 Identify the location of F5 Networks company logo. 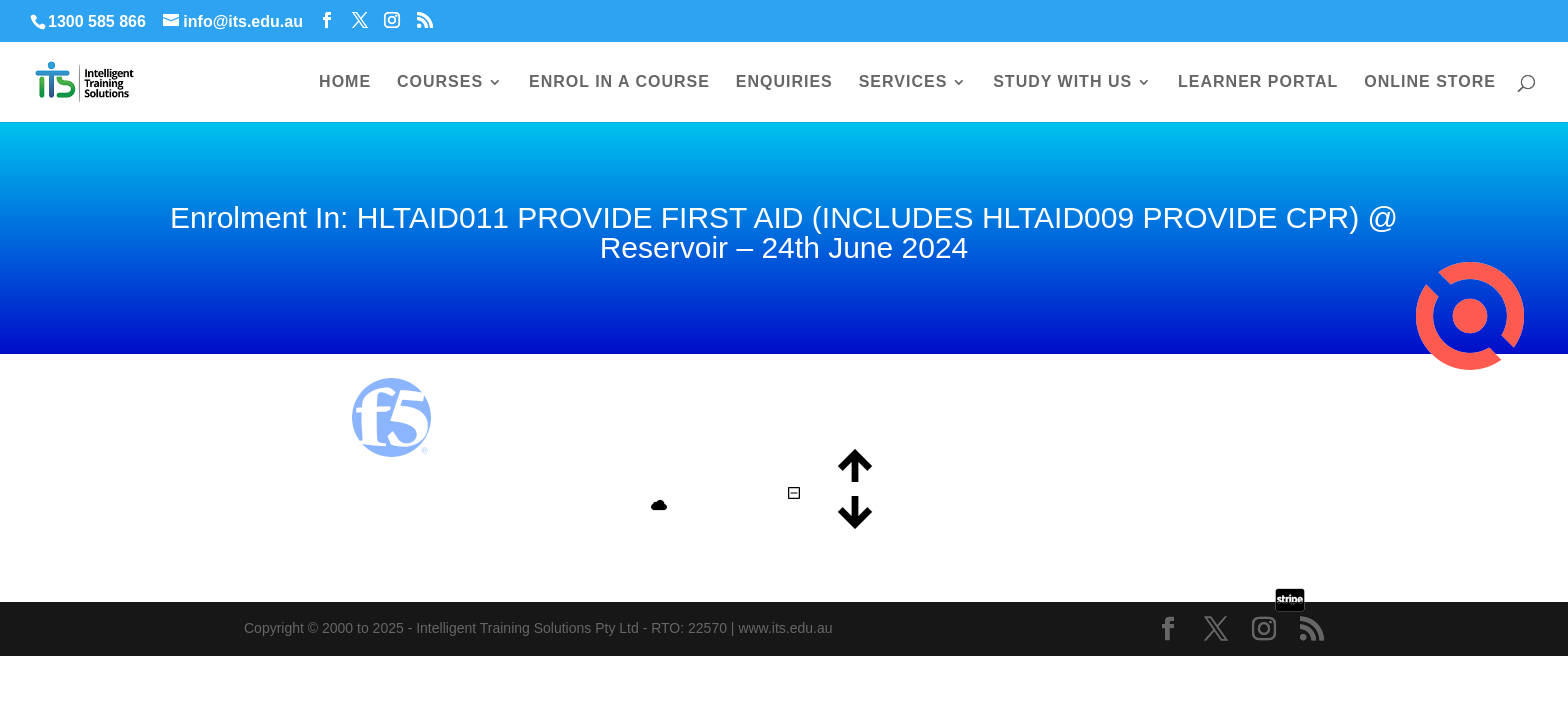
(391, 417).